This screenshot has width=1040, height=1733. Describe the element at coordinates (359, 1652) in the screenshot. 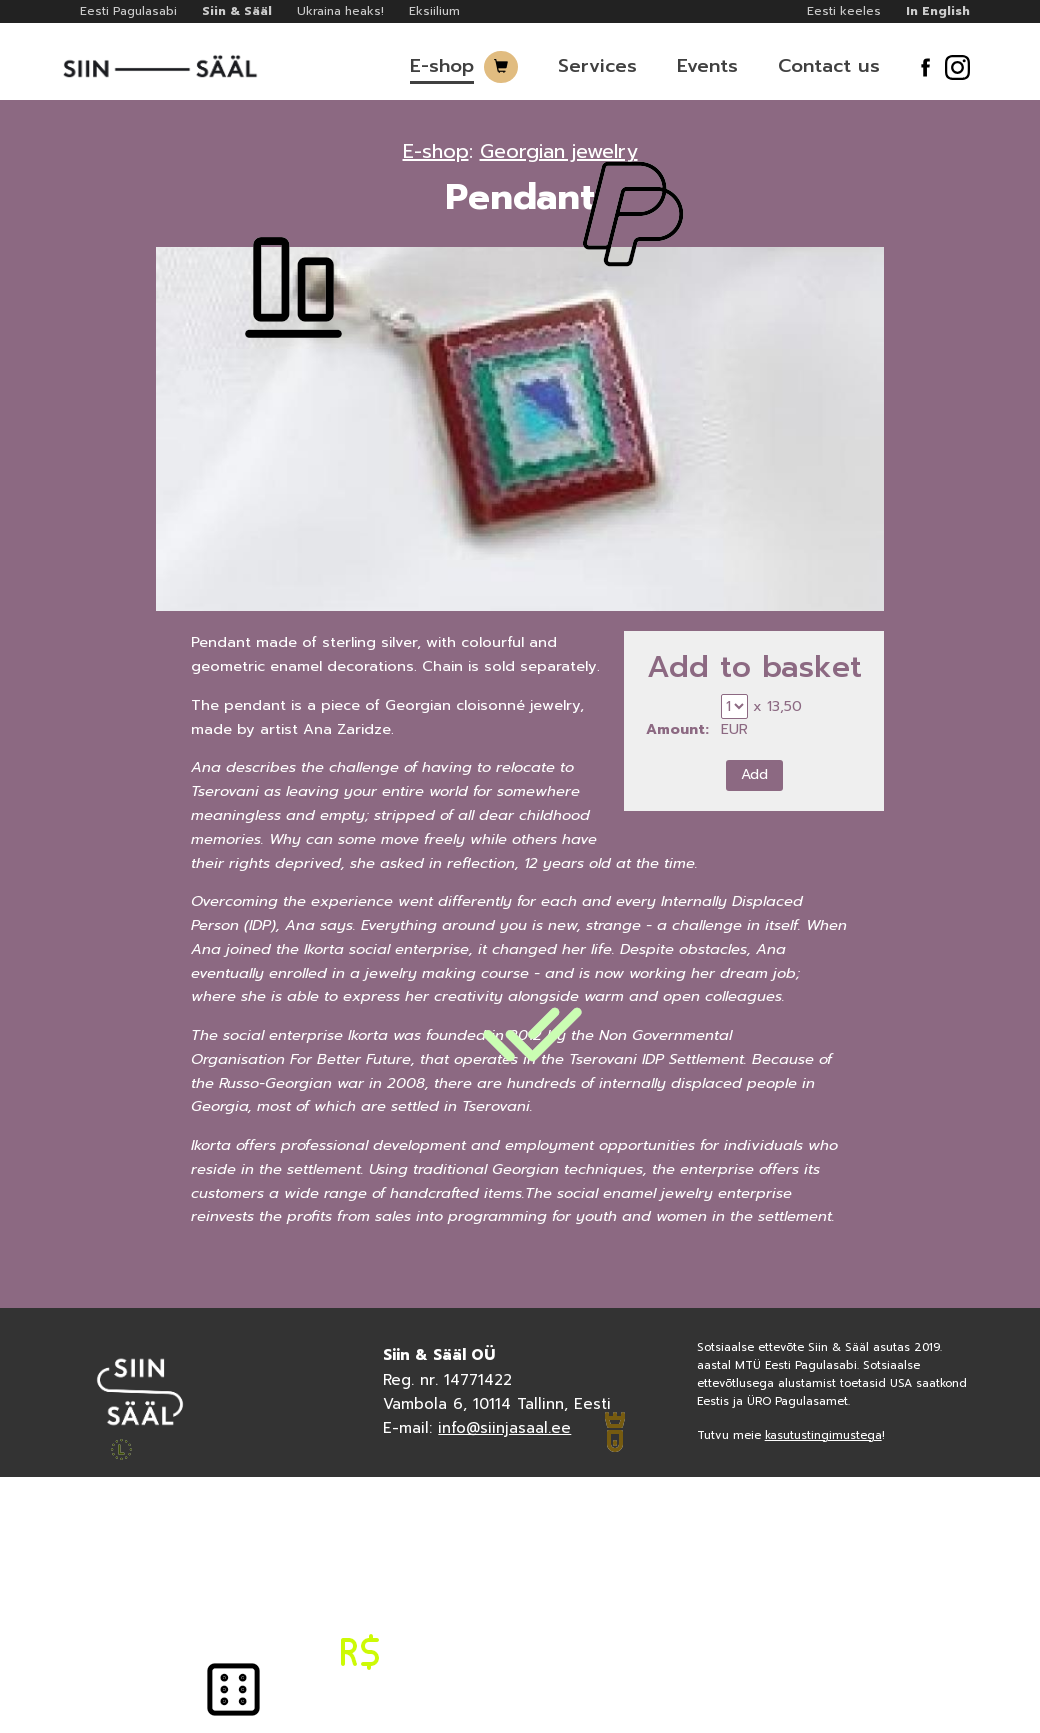

I see `indicates Brazilian real currency` at that location.